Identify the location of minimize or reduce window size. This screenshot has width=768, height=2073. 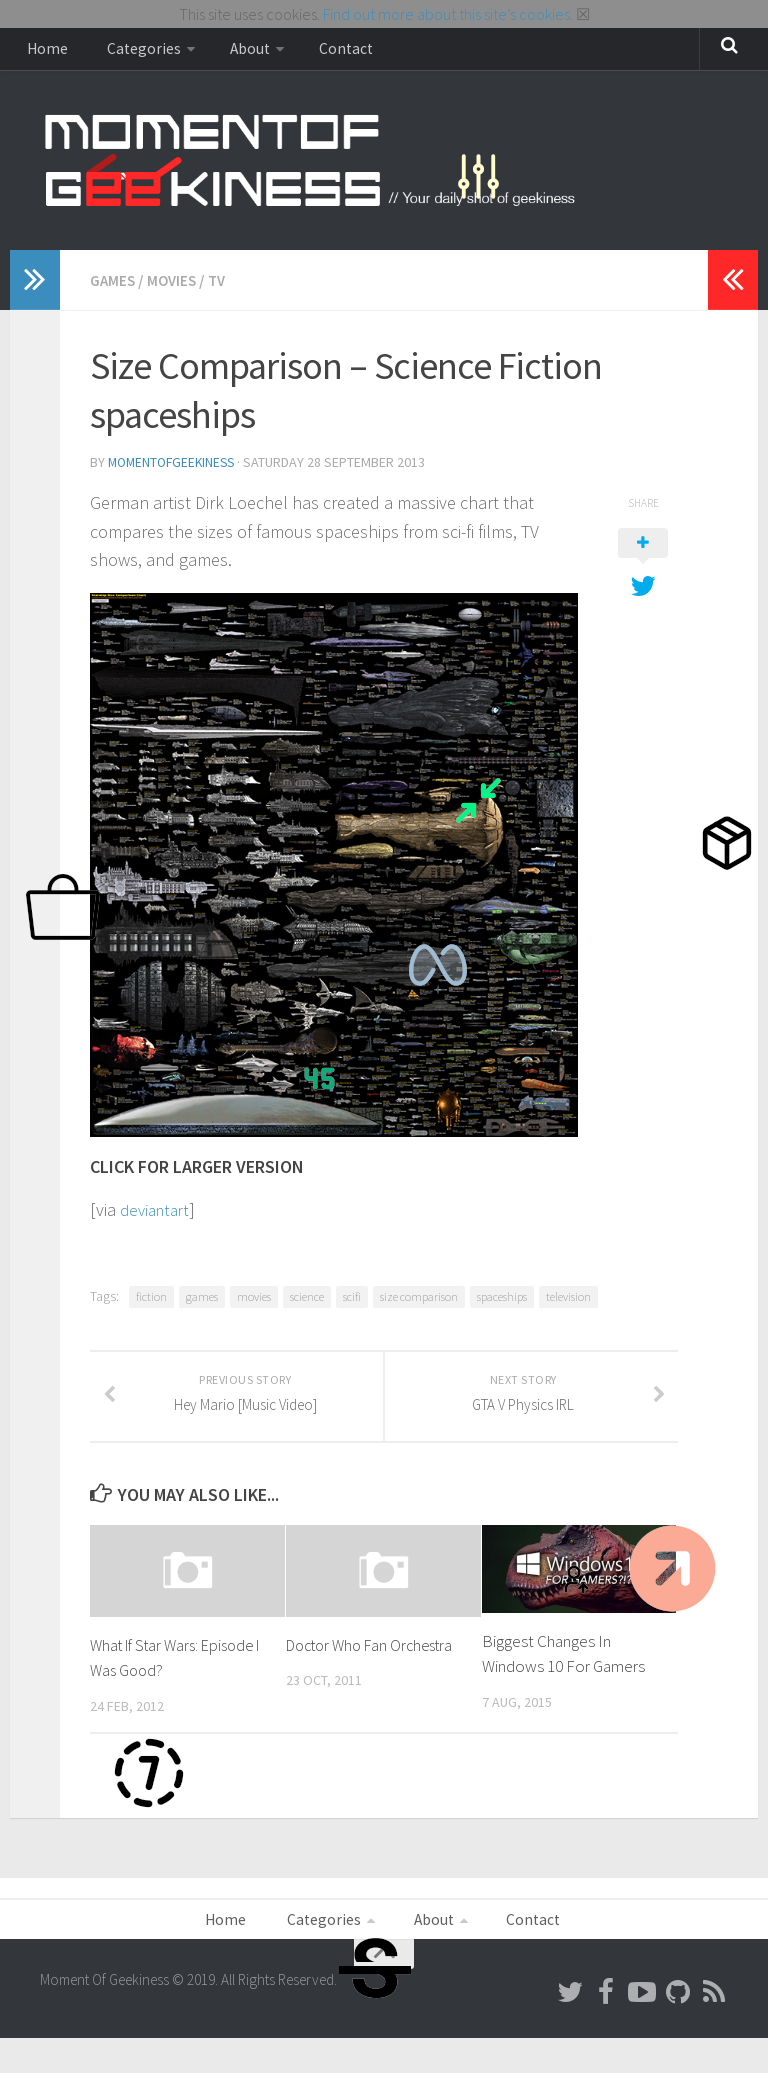
(478, 800).